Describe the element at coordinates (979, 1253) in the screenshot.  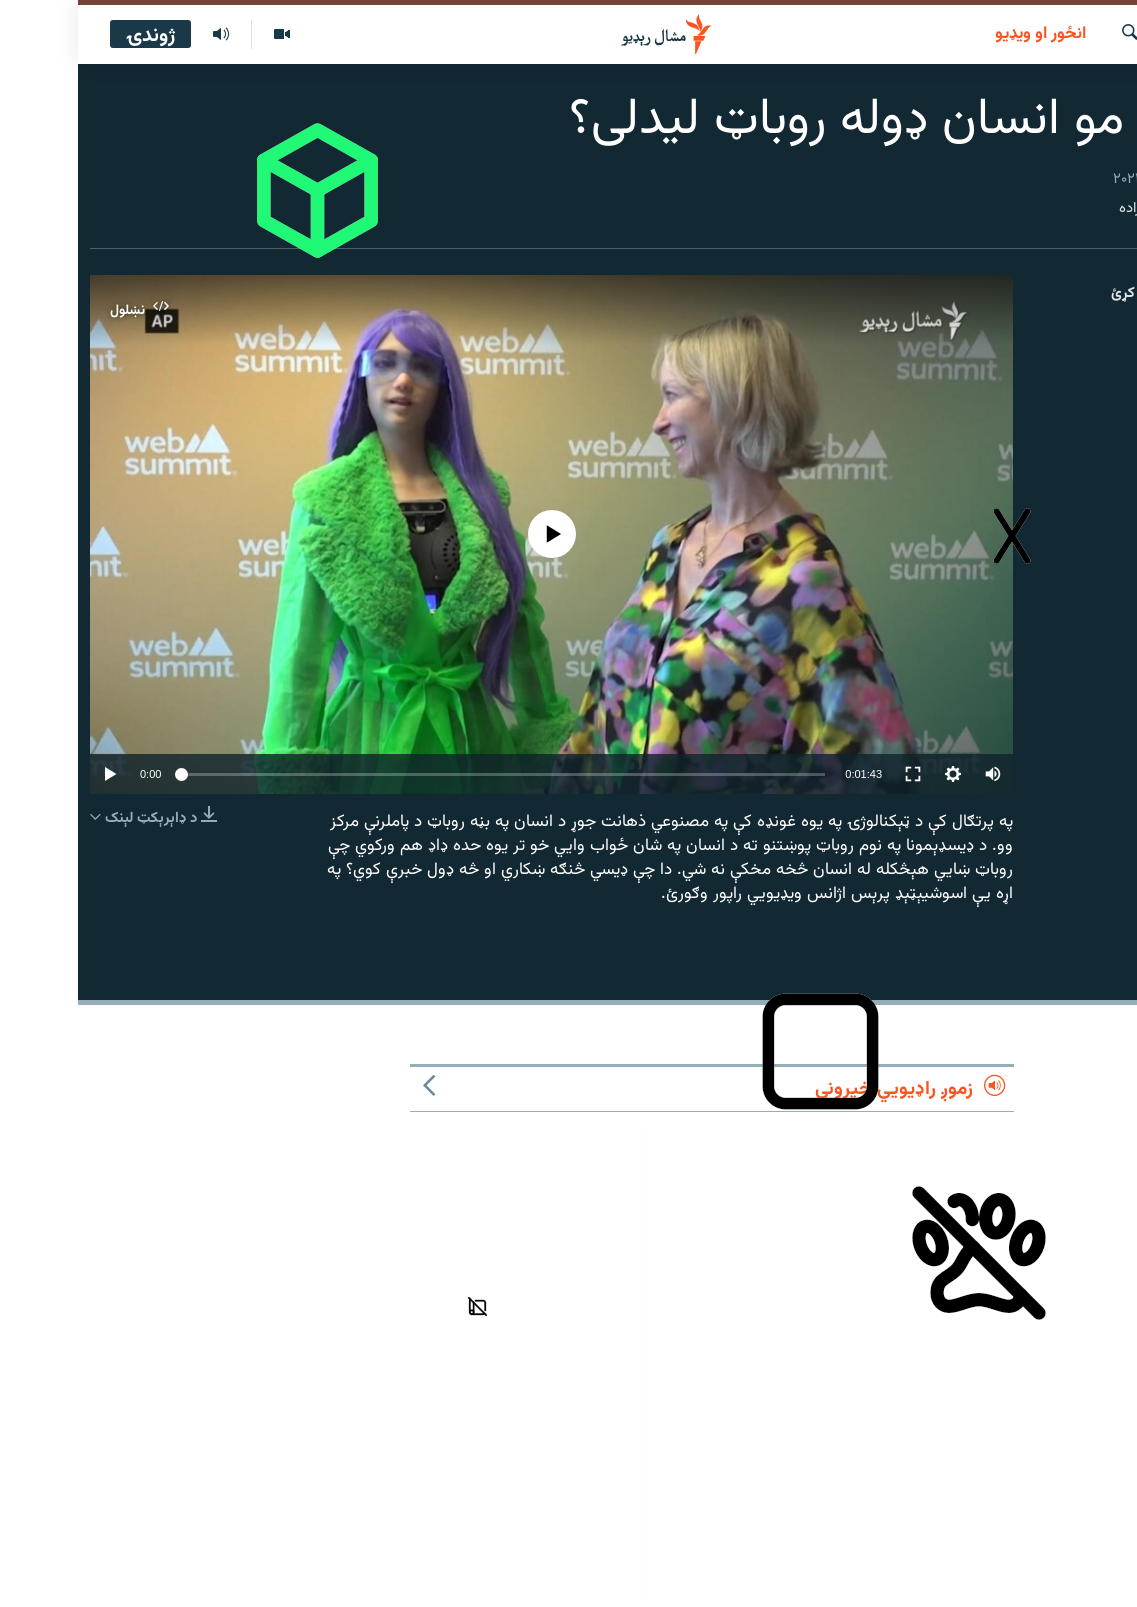
I see `disable pet-friendly filter` at that location.